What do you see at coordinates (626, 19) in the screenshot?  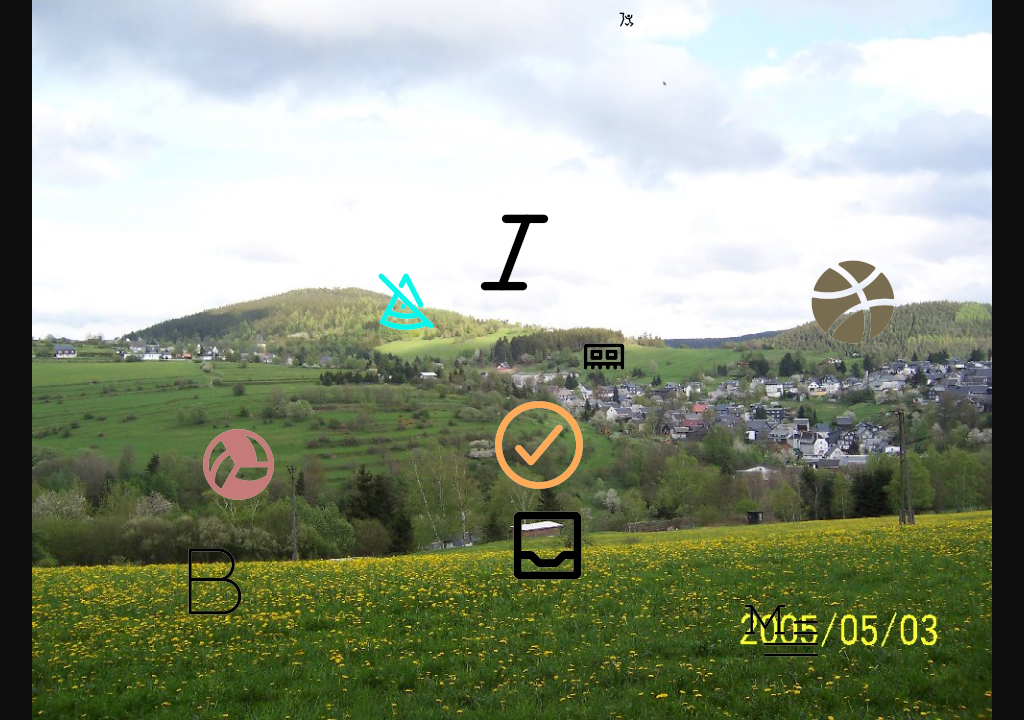 I see `cliff jumping or adventure activity` at bounding box center [626, 19].